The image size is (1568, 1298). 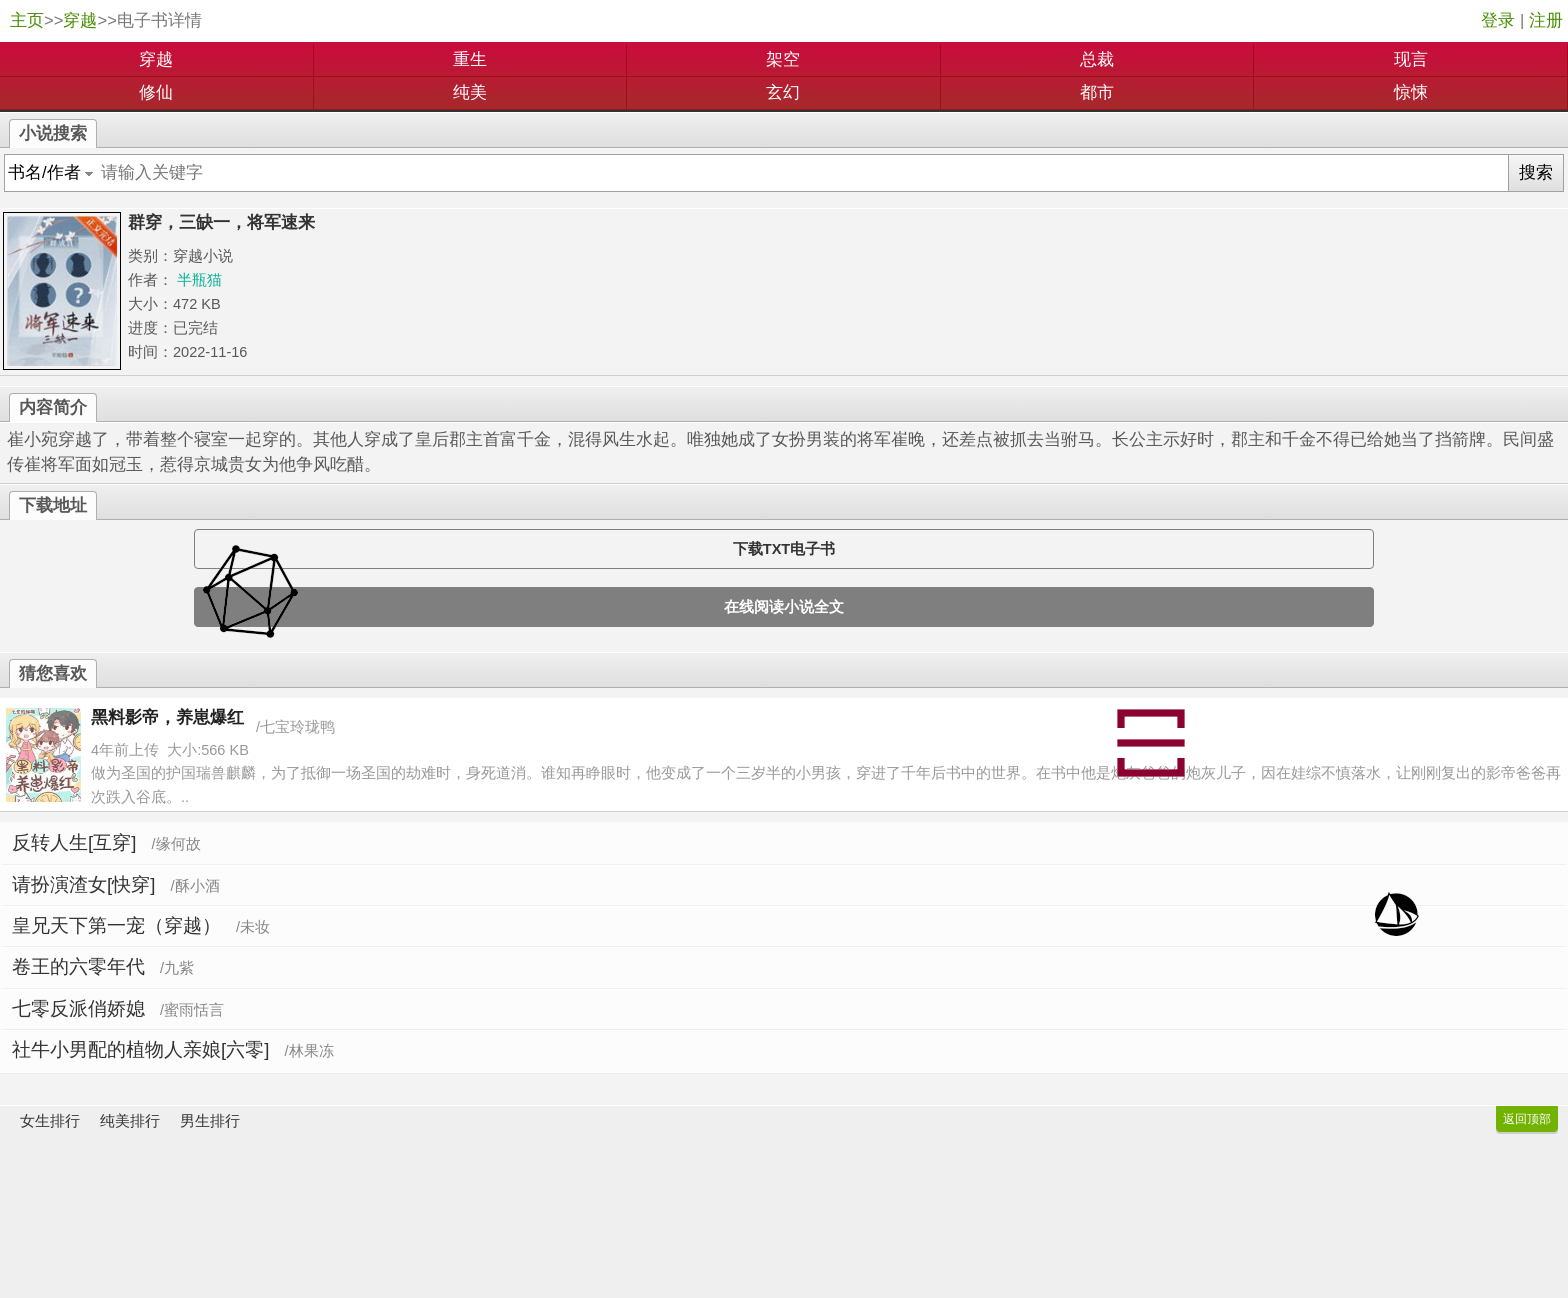 What do you see at coordinates (1151, 743) in the screenshot?
I see `scan a QR code` at bounding box center [1151, 743].